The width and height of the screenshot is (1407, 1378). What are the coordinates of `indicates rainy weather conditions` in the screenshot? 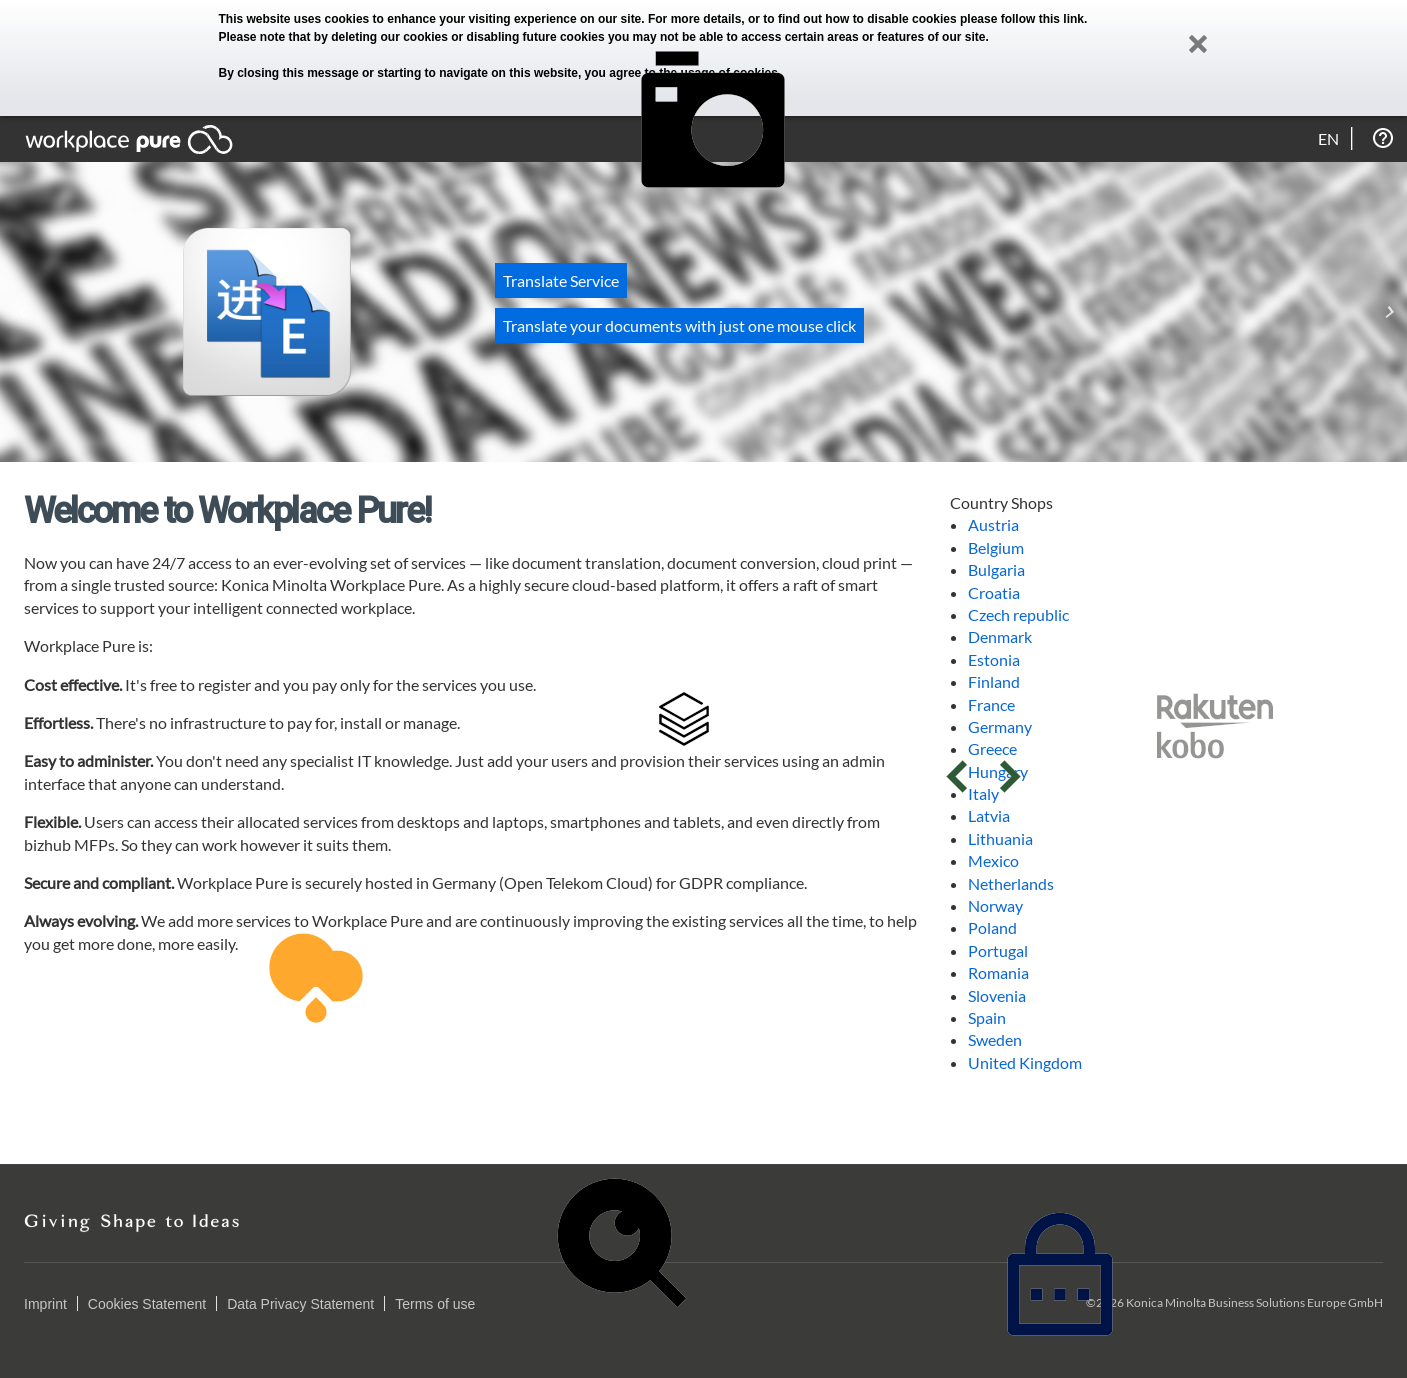 It's located at (316, 976).